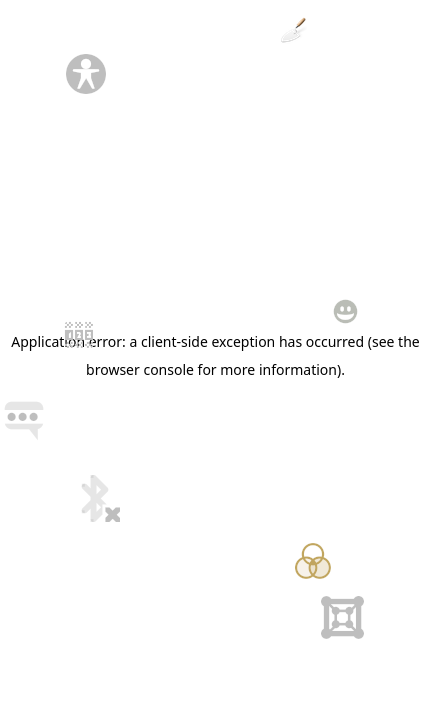 This screenshot has height=720, width=431. Describe the element at coordinates (345, 311) in the screenshot. I see `react with a happy emoji` at that location.